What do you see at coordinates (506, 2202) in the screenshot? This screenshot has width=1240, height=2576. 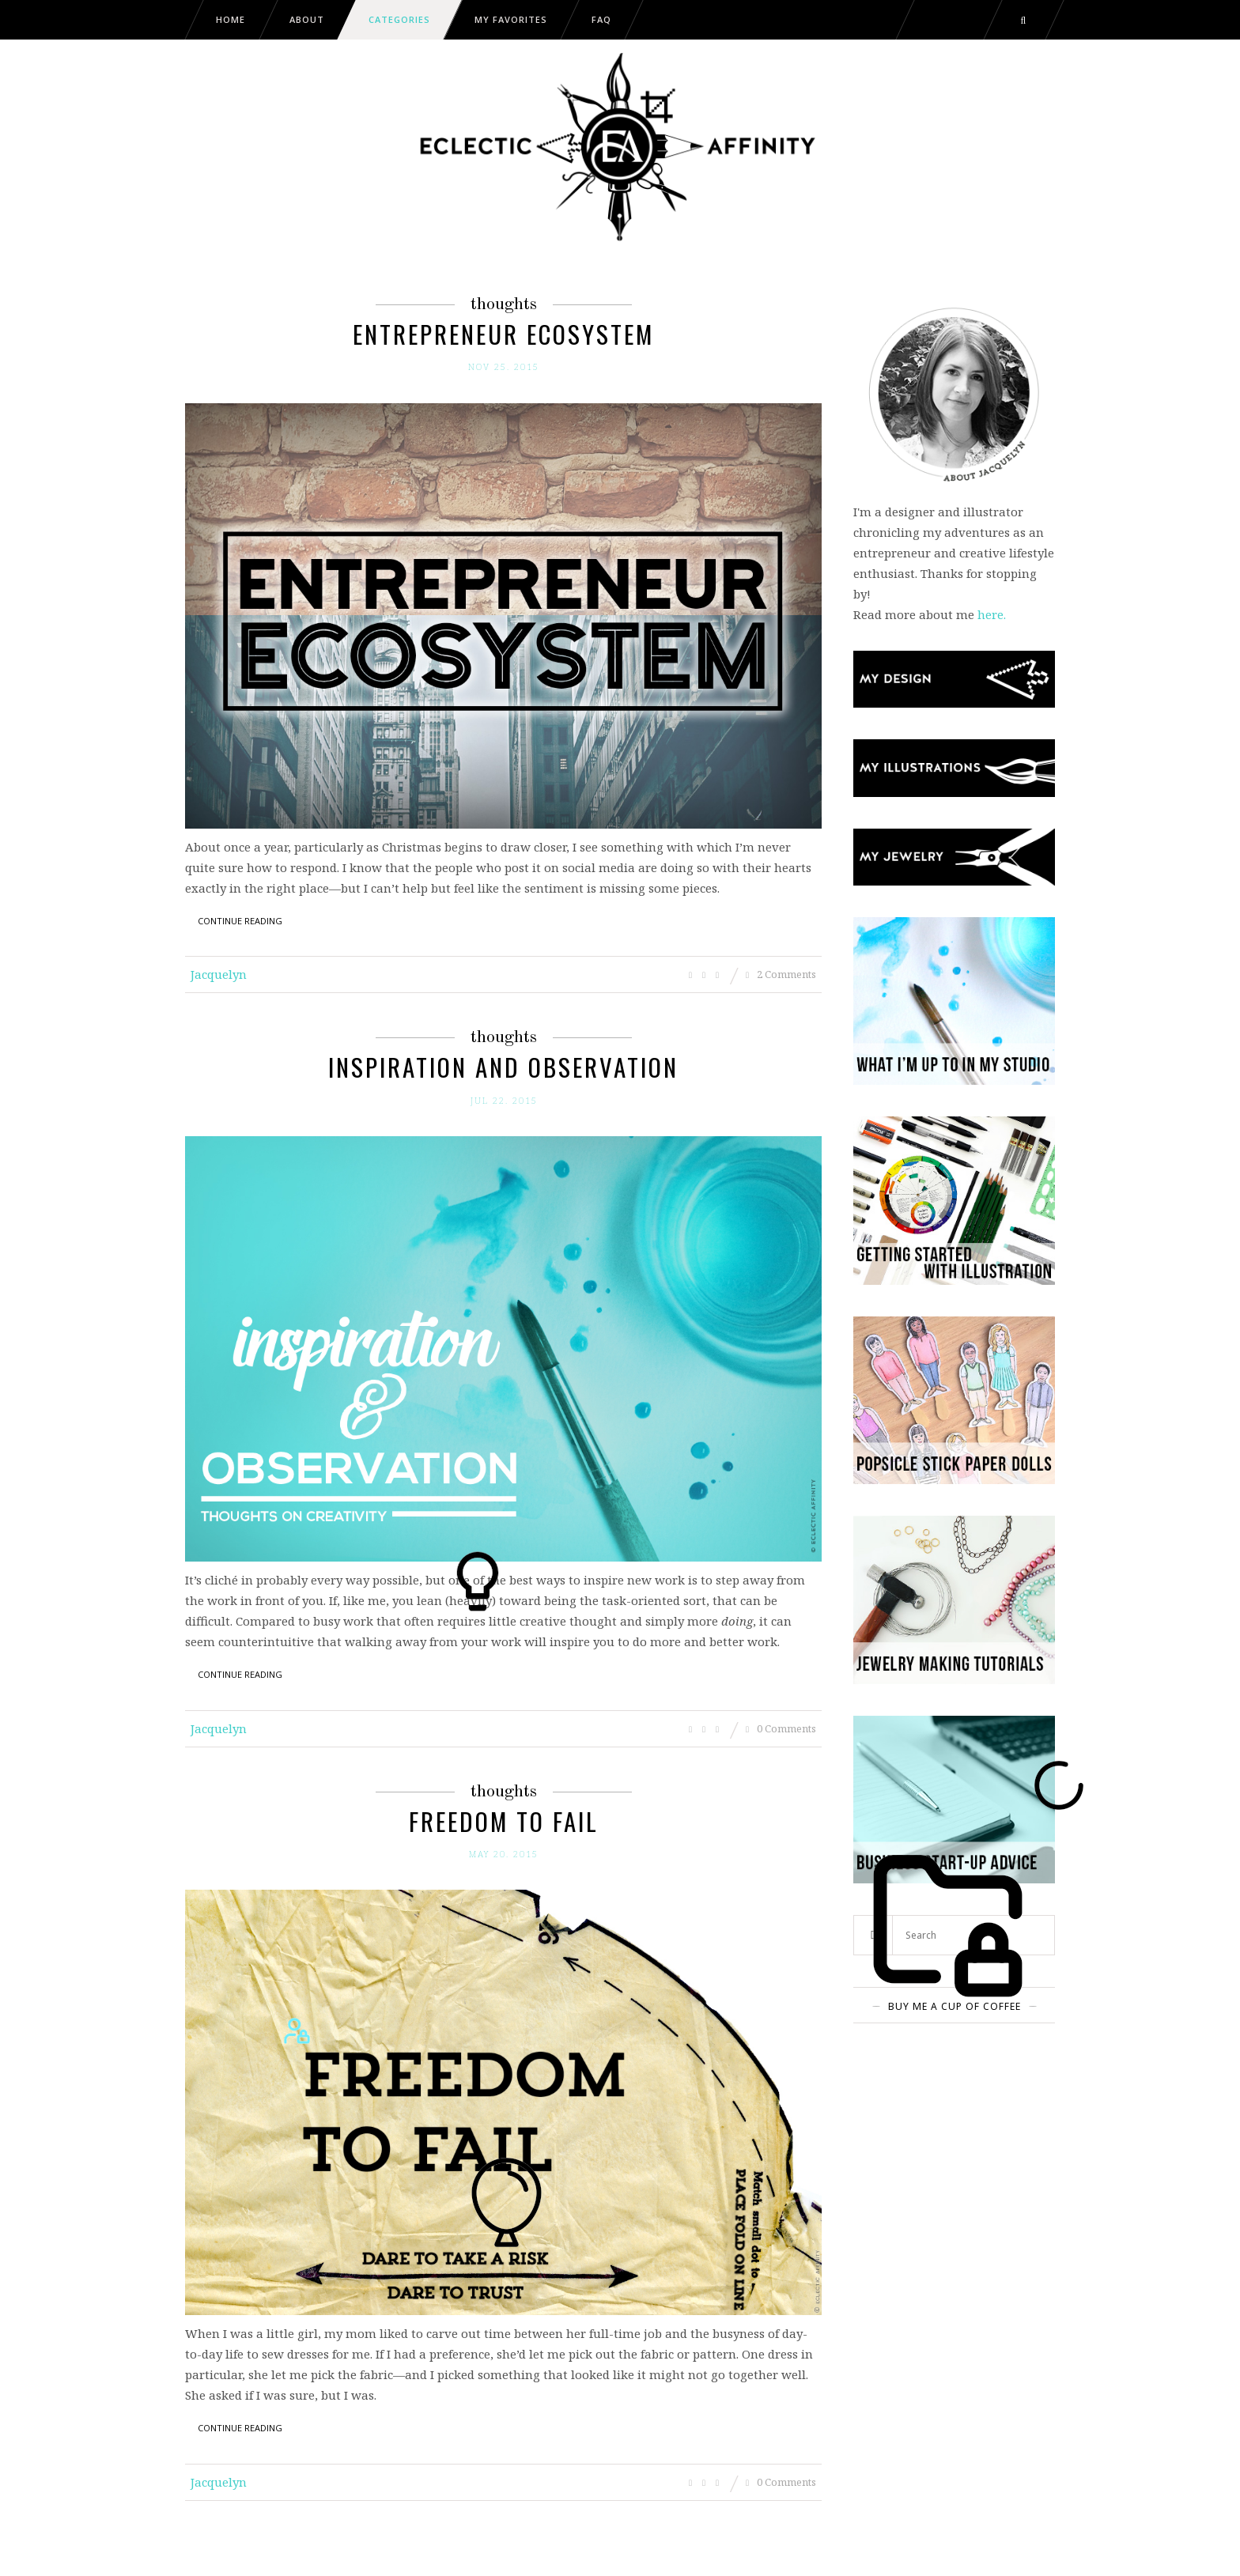 I see `indicates a celebration or birthday event` at bounding box center [506, 2202].